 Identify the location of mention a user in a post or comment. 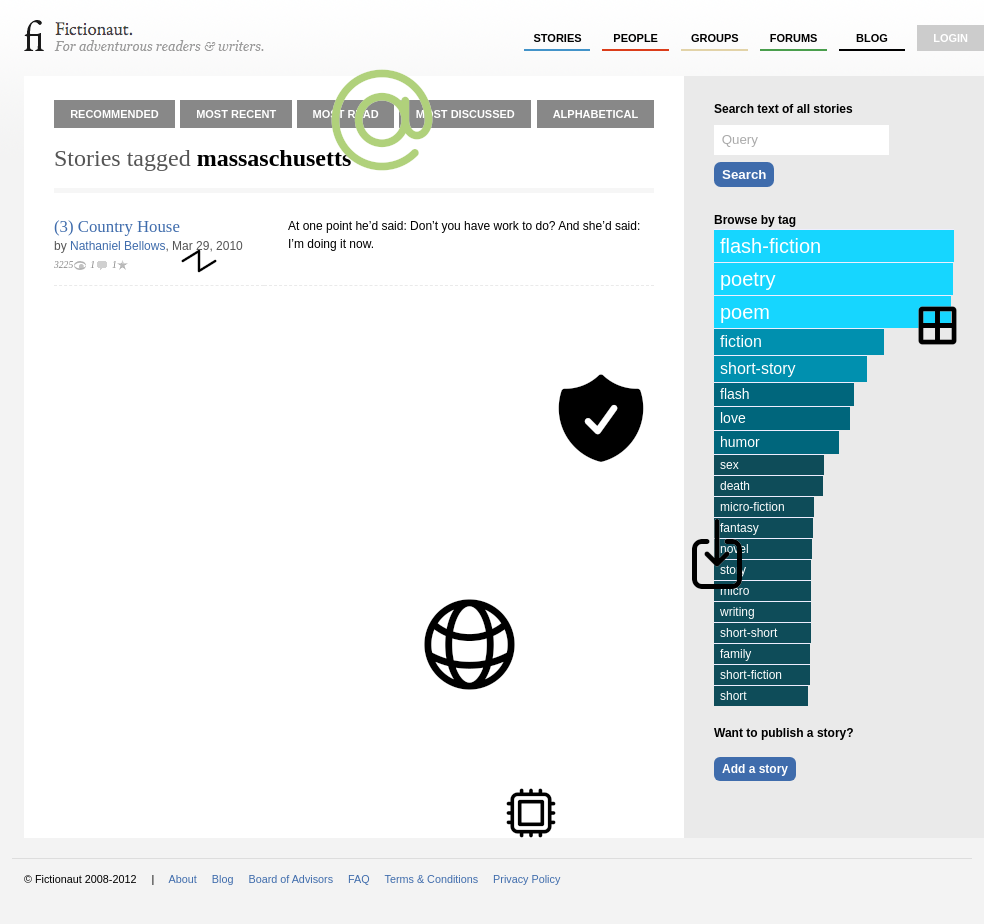
(382, 120).